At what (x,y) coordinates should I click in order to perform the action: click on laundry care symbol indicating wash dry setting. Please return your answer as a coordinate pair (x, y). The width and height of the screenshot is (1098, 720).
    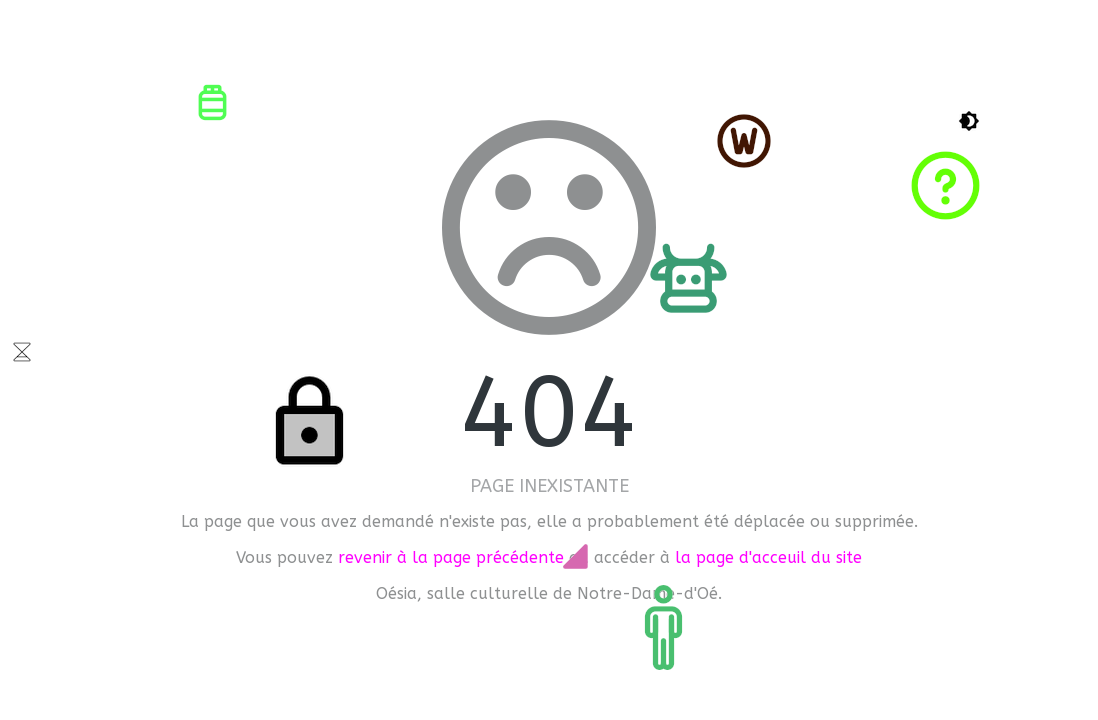
    Looking at the image, I should click on (744, 141).